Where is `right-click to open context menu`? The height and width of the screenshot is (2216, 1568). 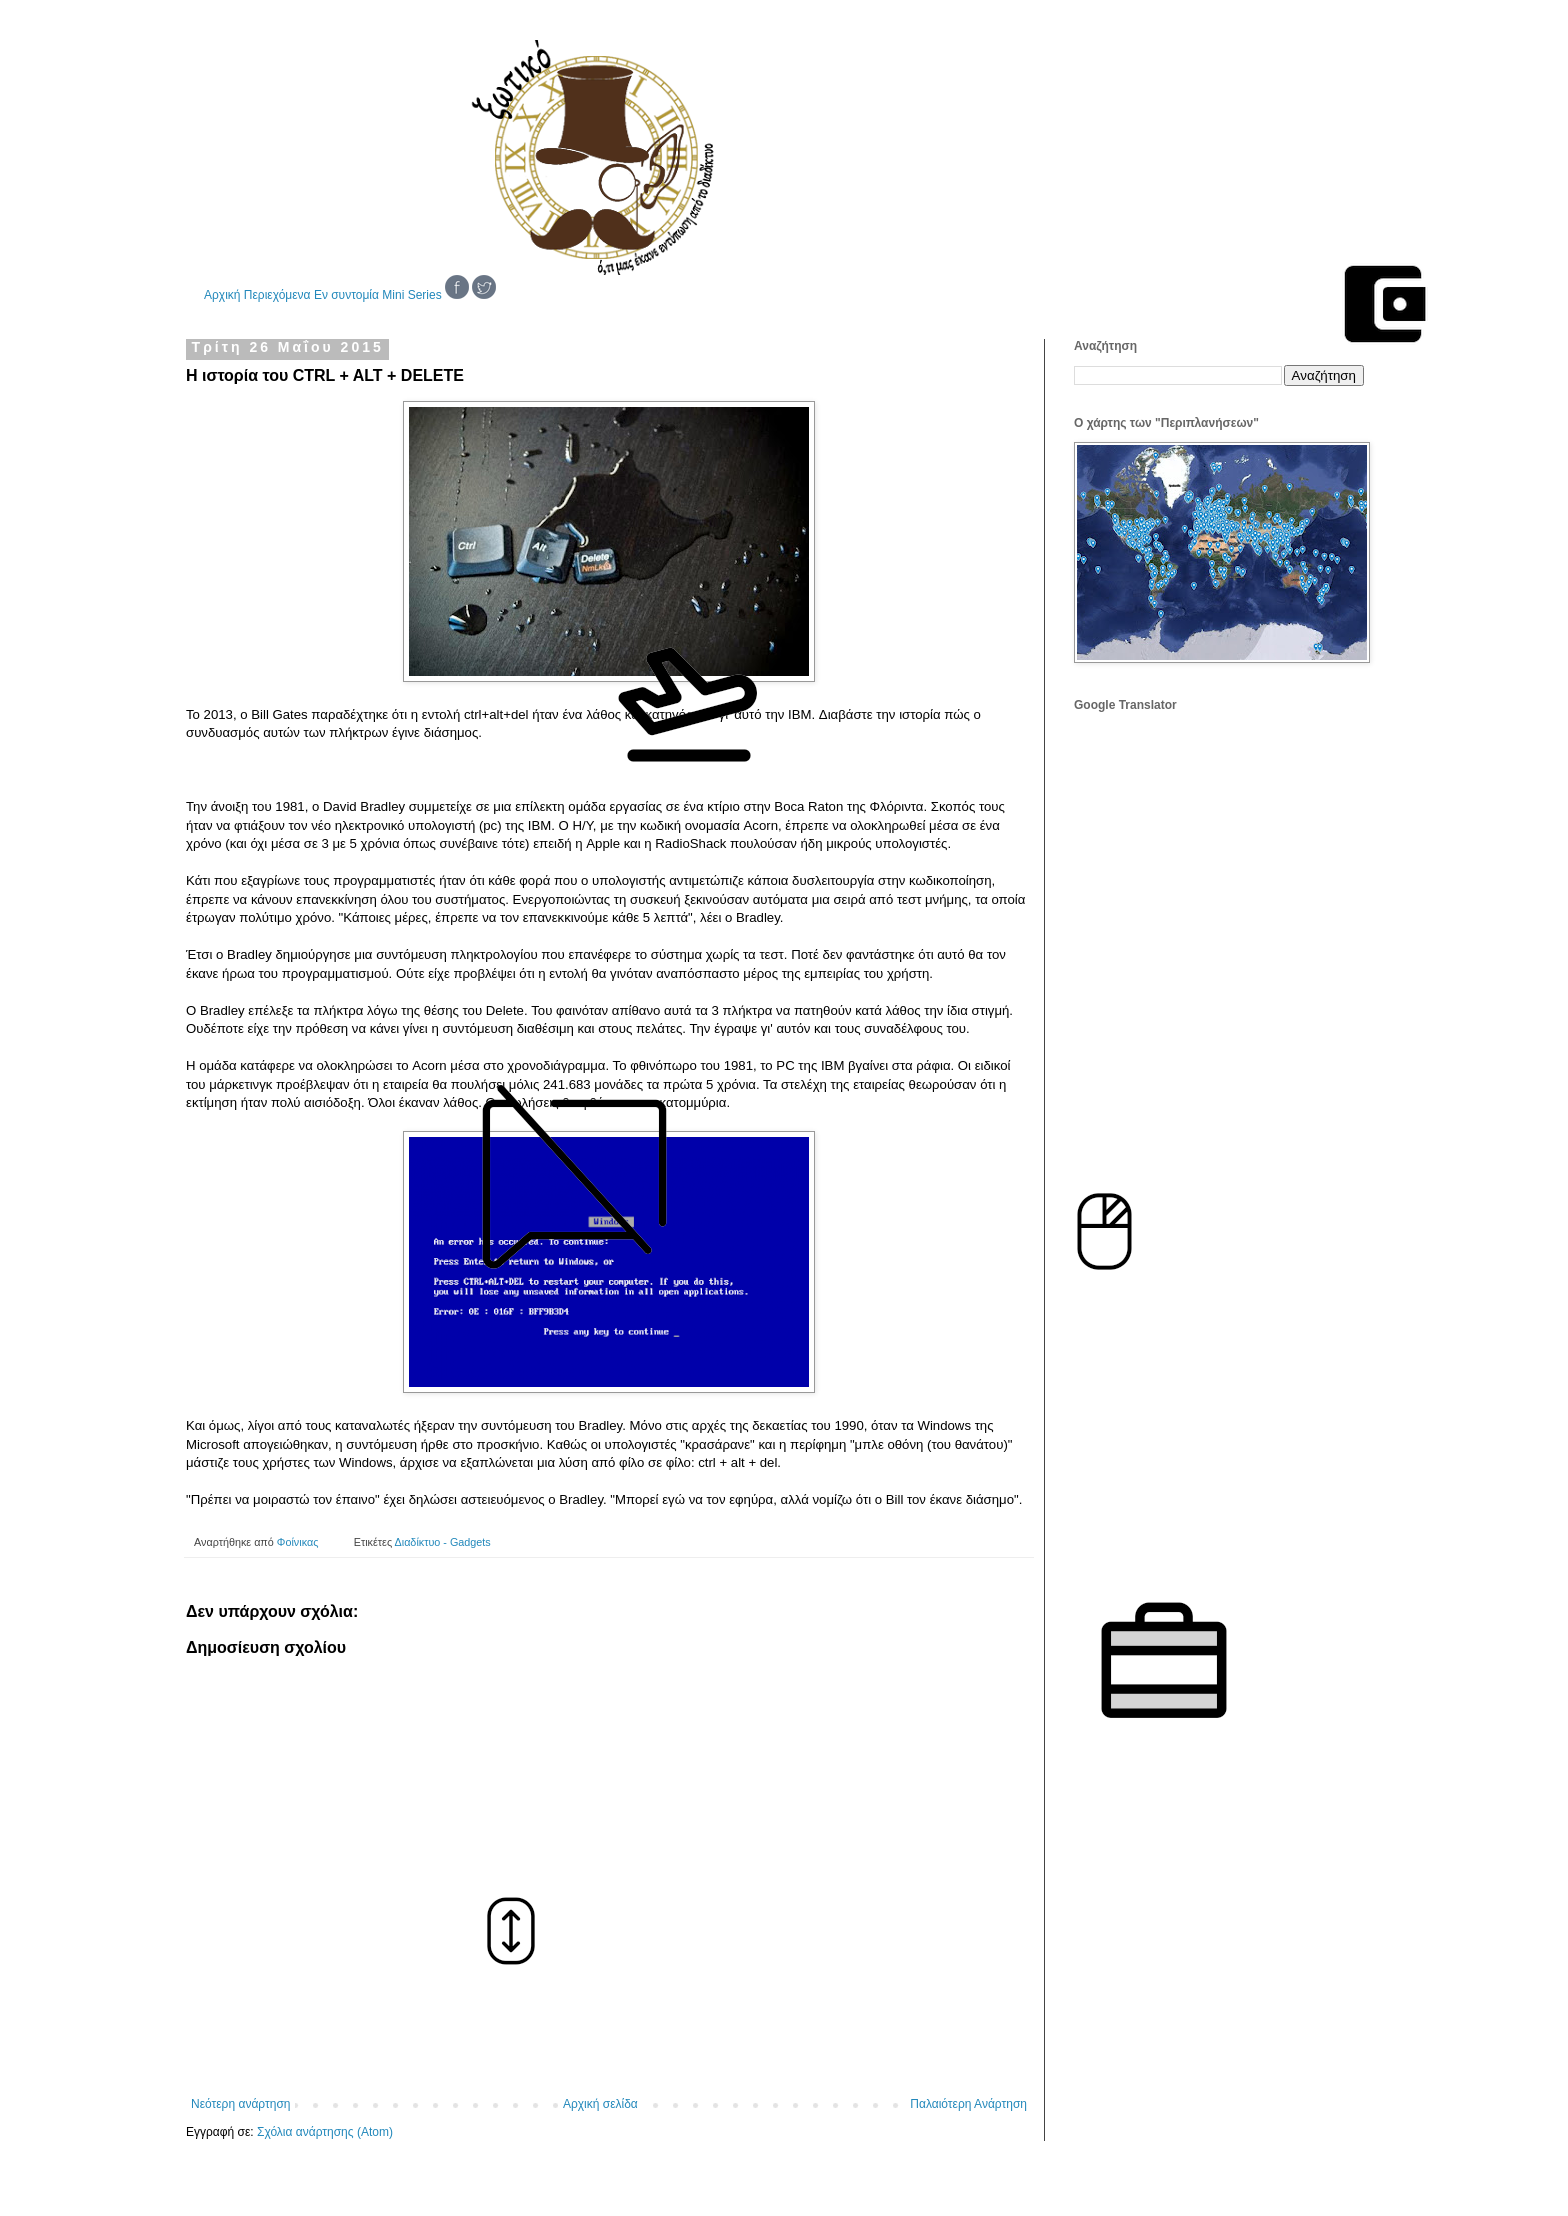
right-click to open context menu is located at coordinates (1104, 1231).